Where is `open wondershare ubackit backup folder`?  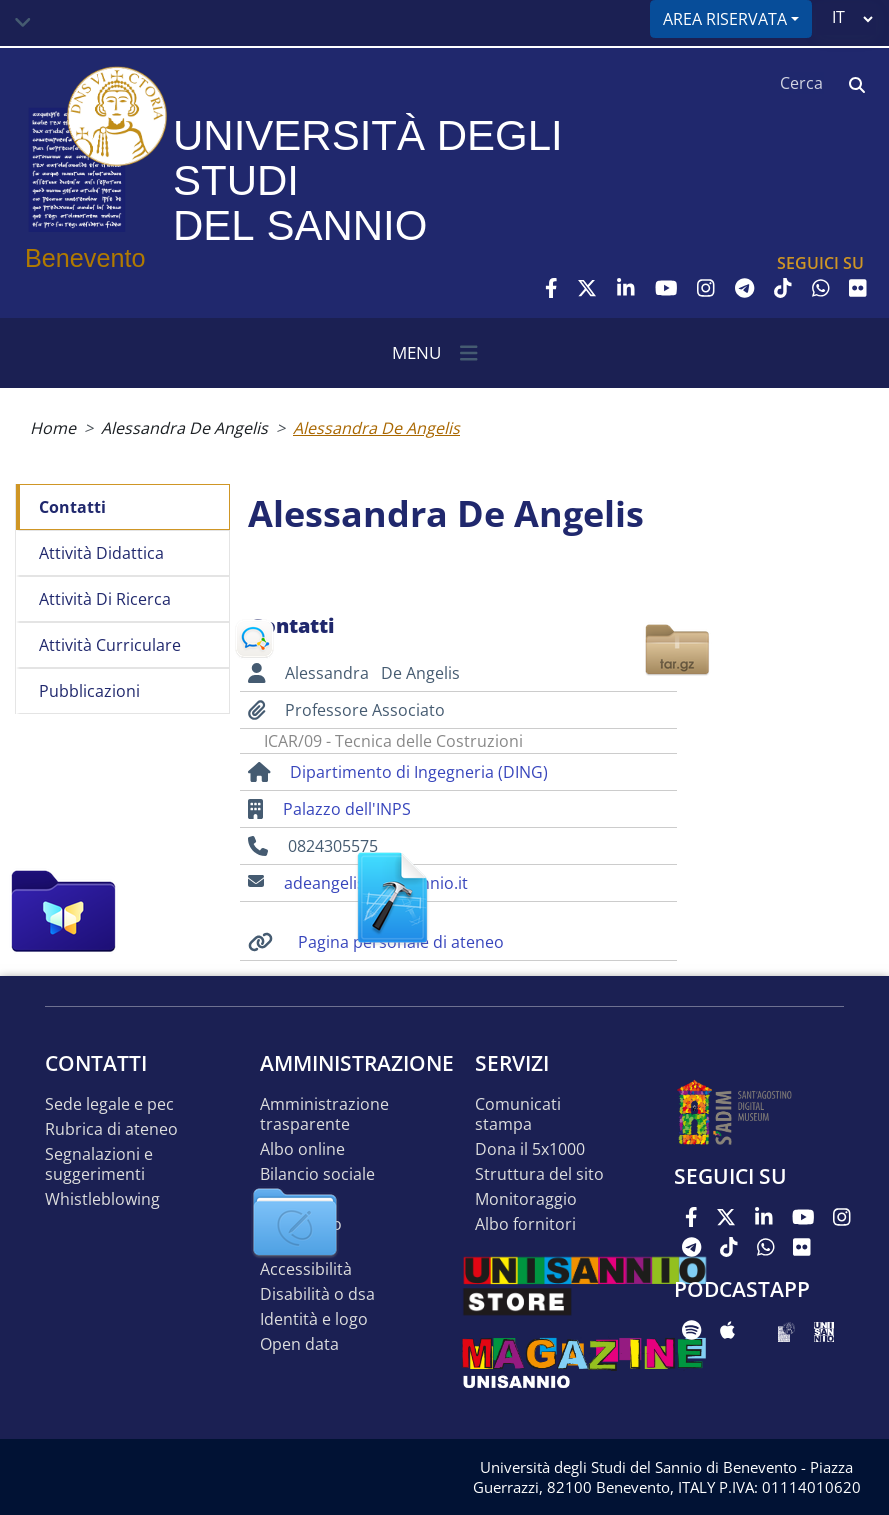
open wondershare ubackit backup folder is located at coordinates (63, 914).